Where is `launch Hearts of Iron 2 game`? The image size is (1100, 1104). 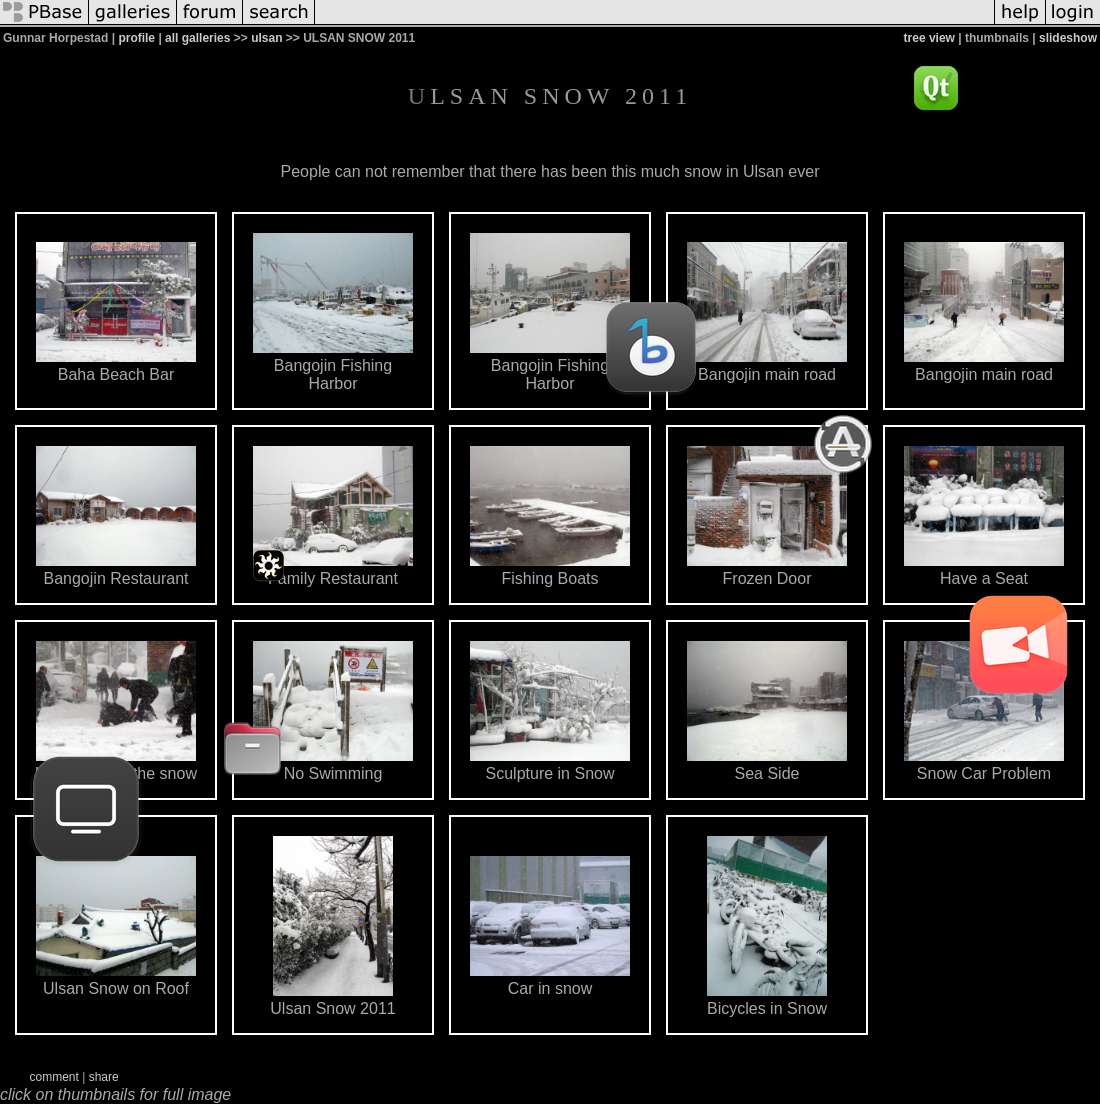
launch Hearts of Iron 2 game is located at coordinates (268, 565).